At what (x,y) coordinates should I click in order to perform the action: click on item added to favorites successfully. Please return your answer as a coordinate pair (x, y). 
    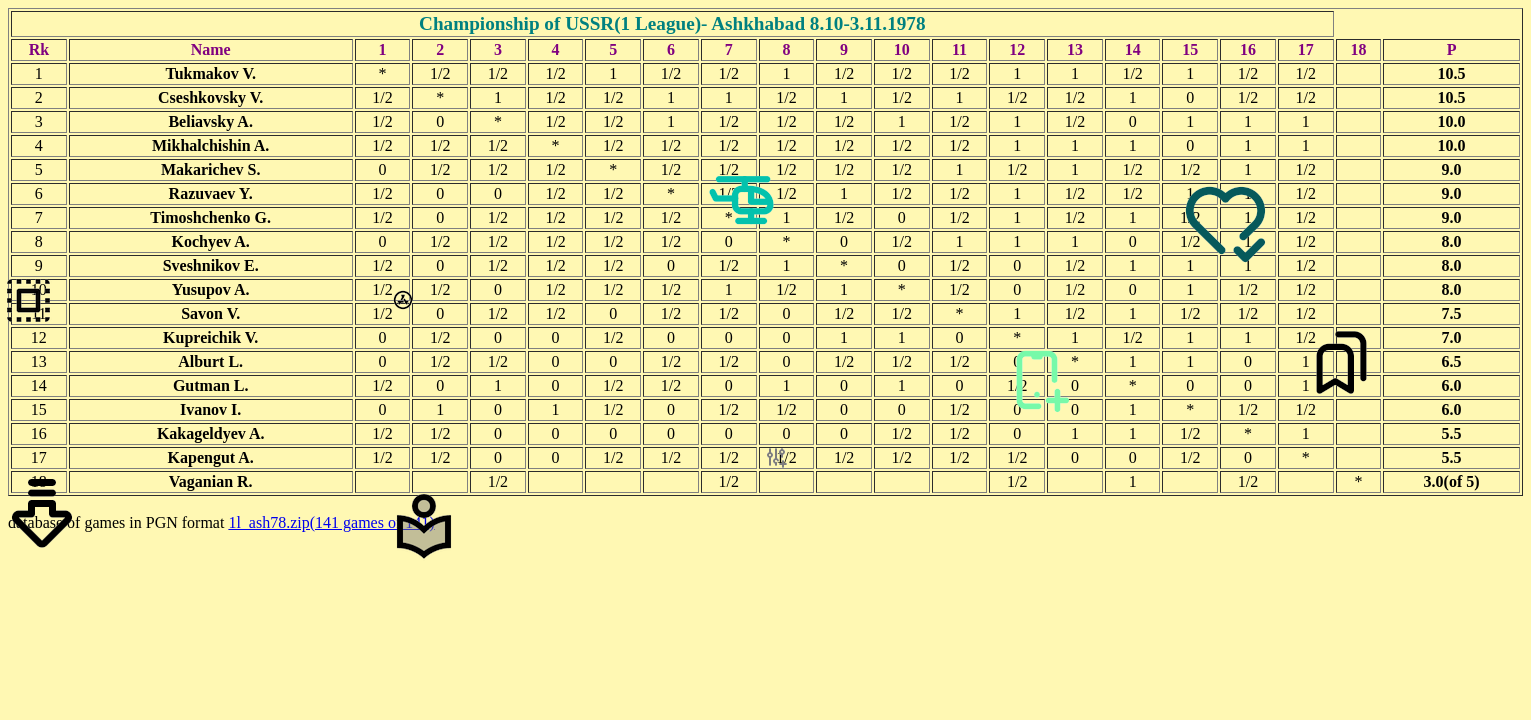
    Looking at the image, I should click on (1225, 222).